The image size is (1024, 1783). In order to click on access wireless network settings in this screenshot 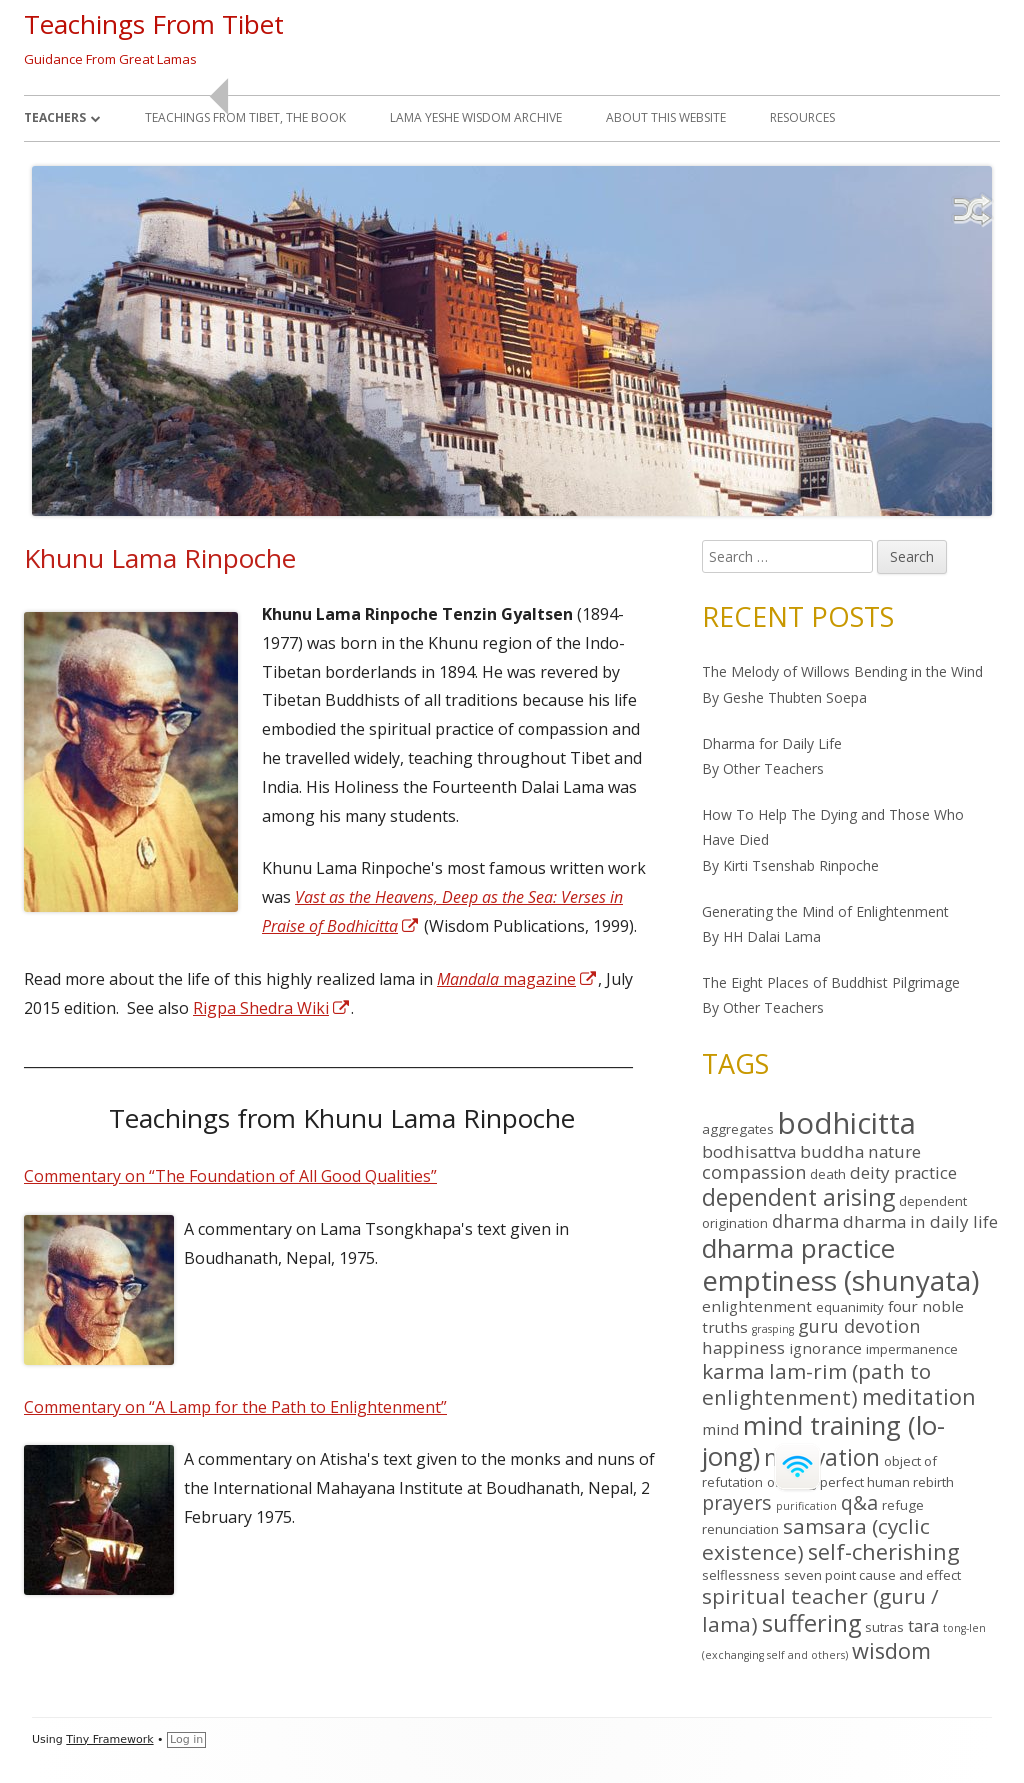, I will do `click(797, 1466)`.